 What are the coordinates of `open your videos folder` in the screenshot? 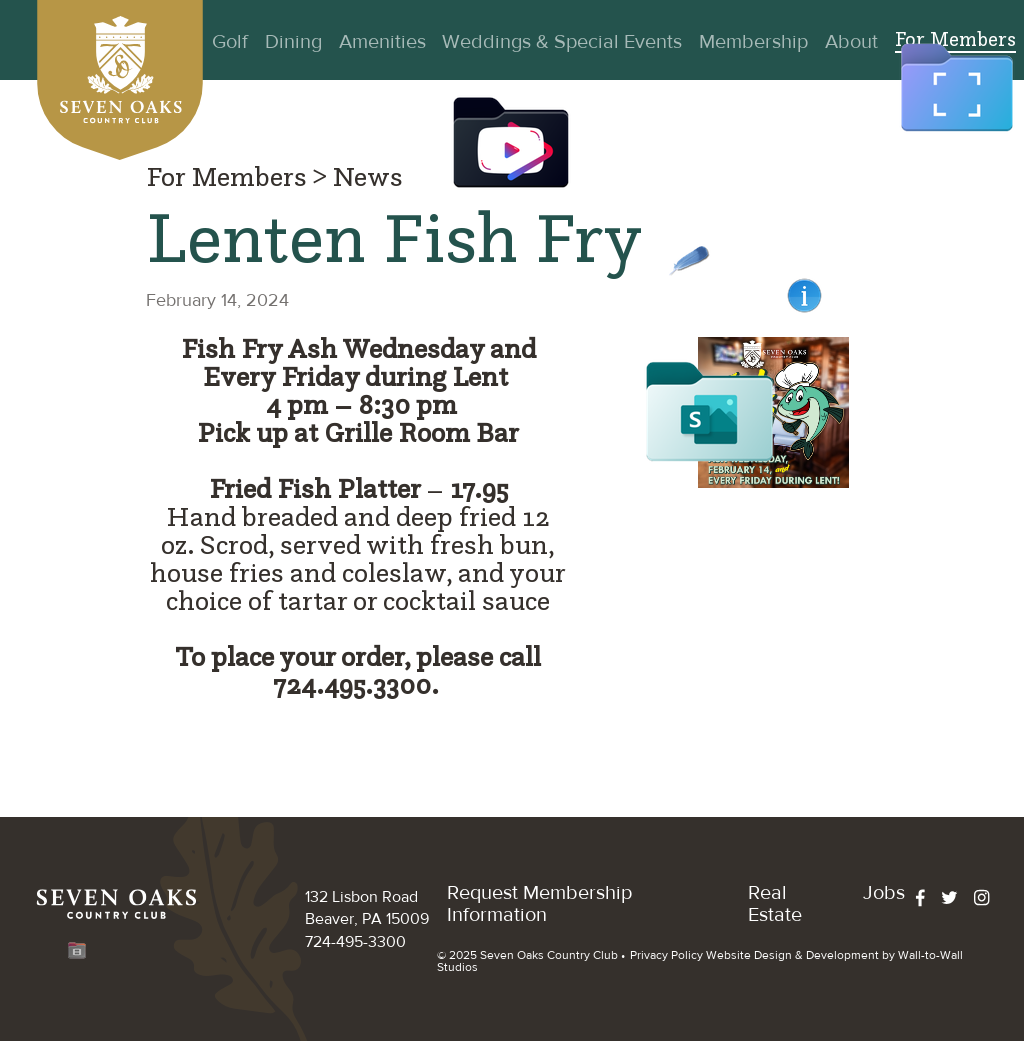 It's located at (77, 950).